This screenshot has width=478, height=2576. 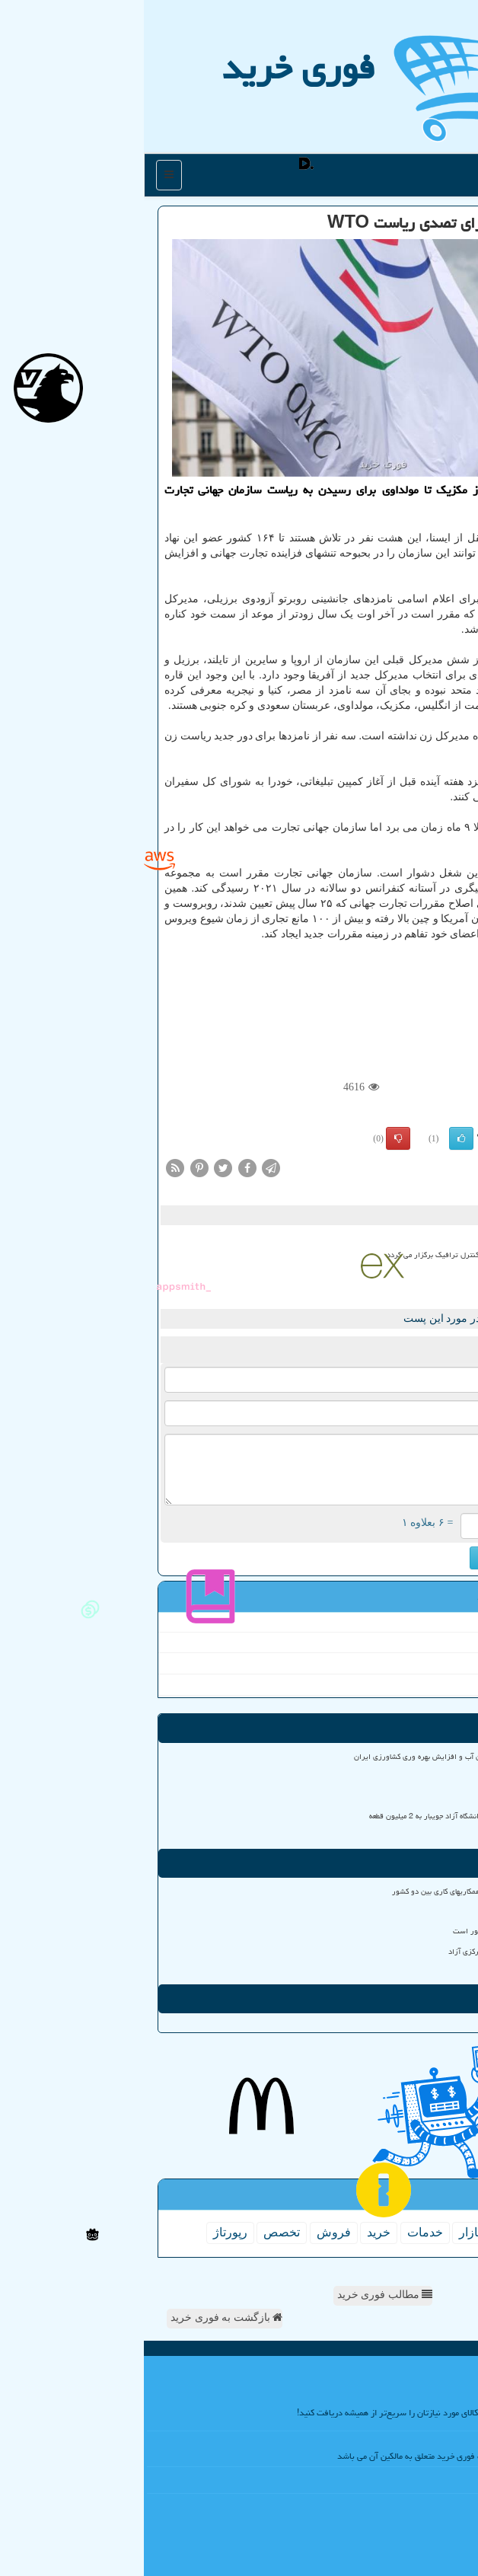 I want to click on vauxhall motors brand logo, so click(x=48, y=388).